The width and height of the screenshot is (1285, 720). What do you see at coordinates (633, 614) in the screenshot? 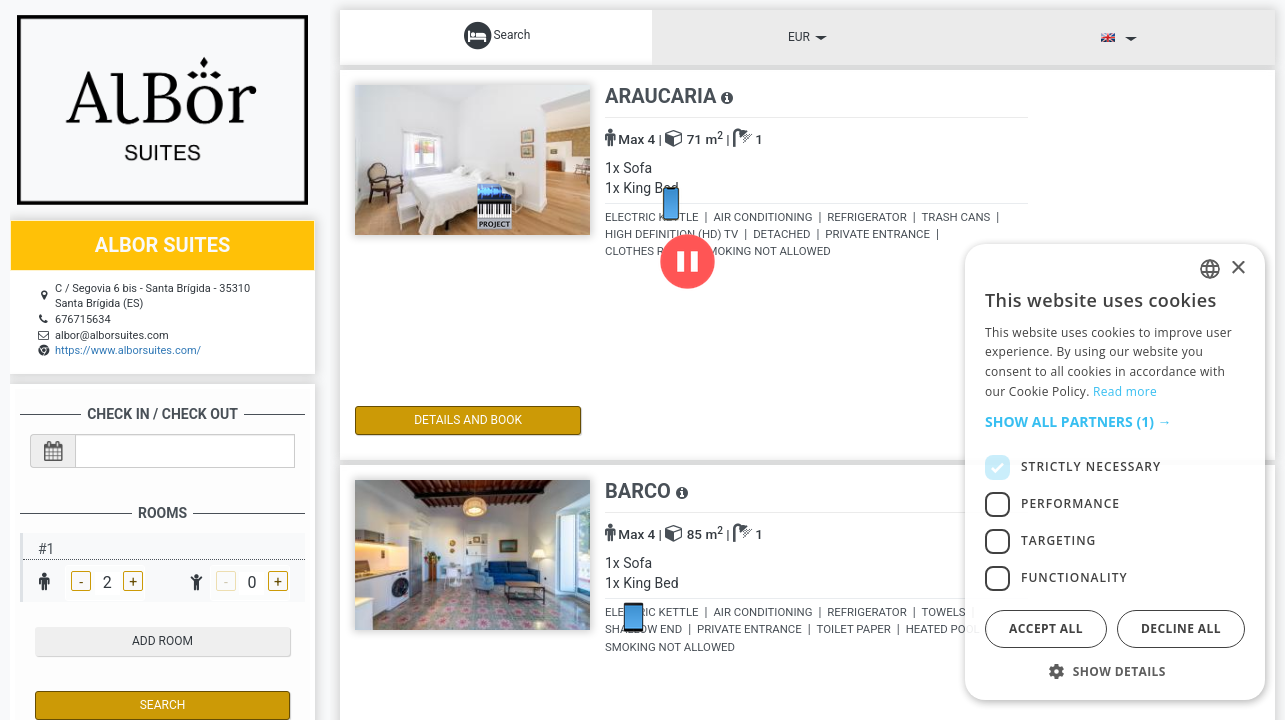
I see `iPad Mini 3 device icon in system settings` at bounding box center [633, 614].